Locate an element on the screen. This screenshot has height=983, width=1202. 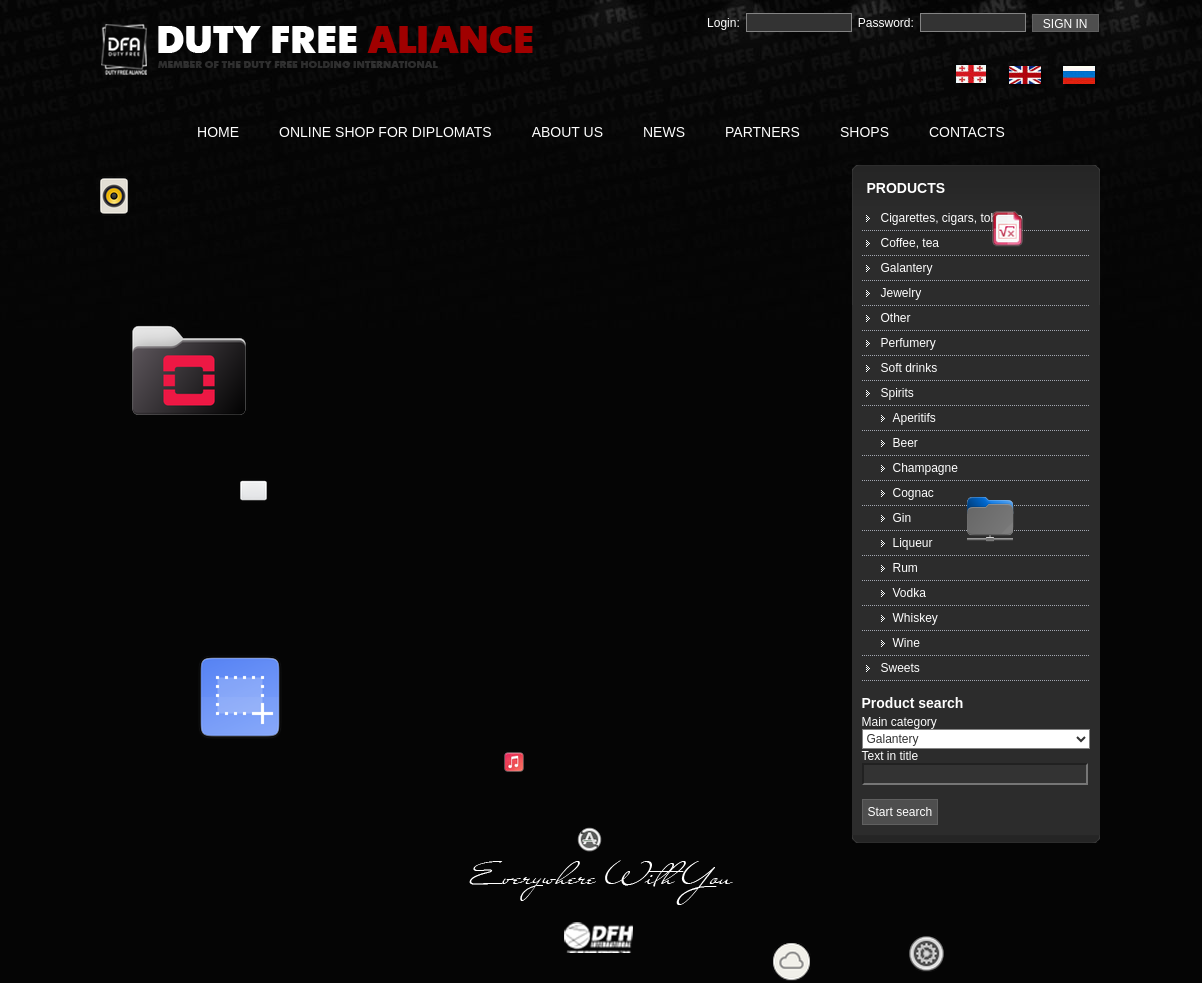
open the screenshot tool is located at coordinates (240, 697).